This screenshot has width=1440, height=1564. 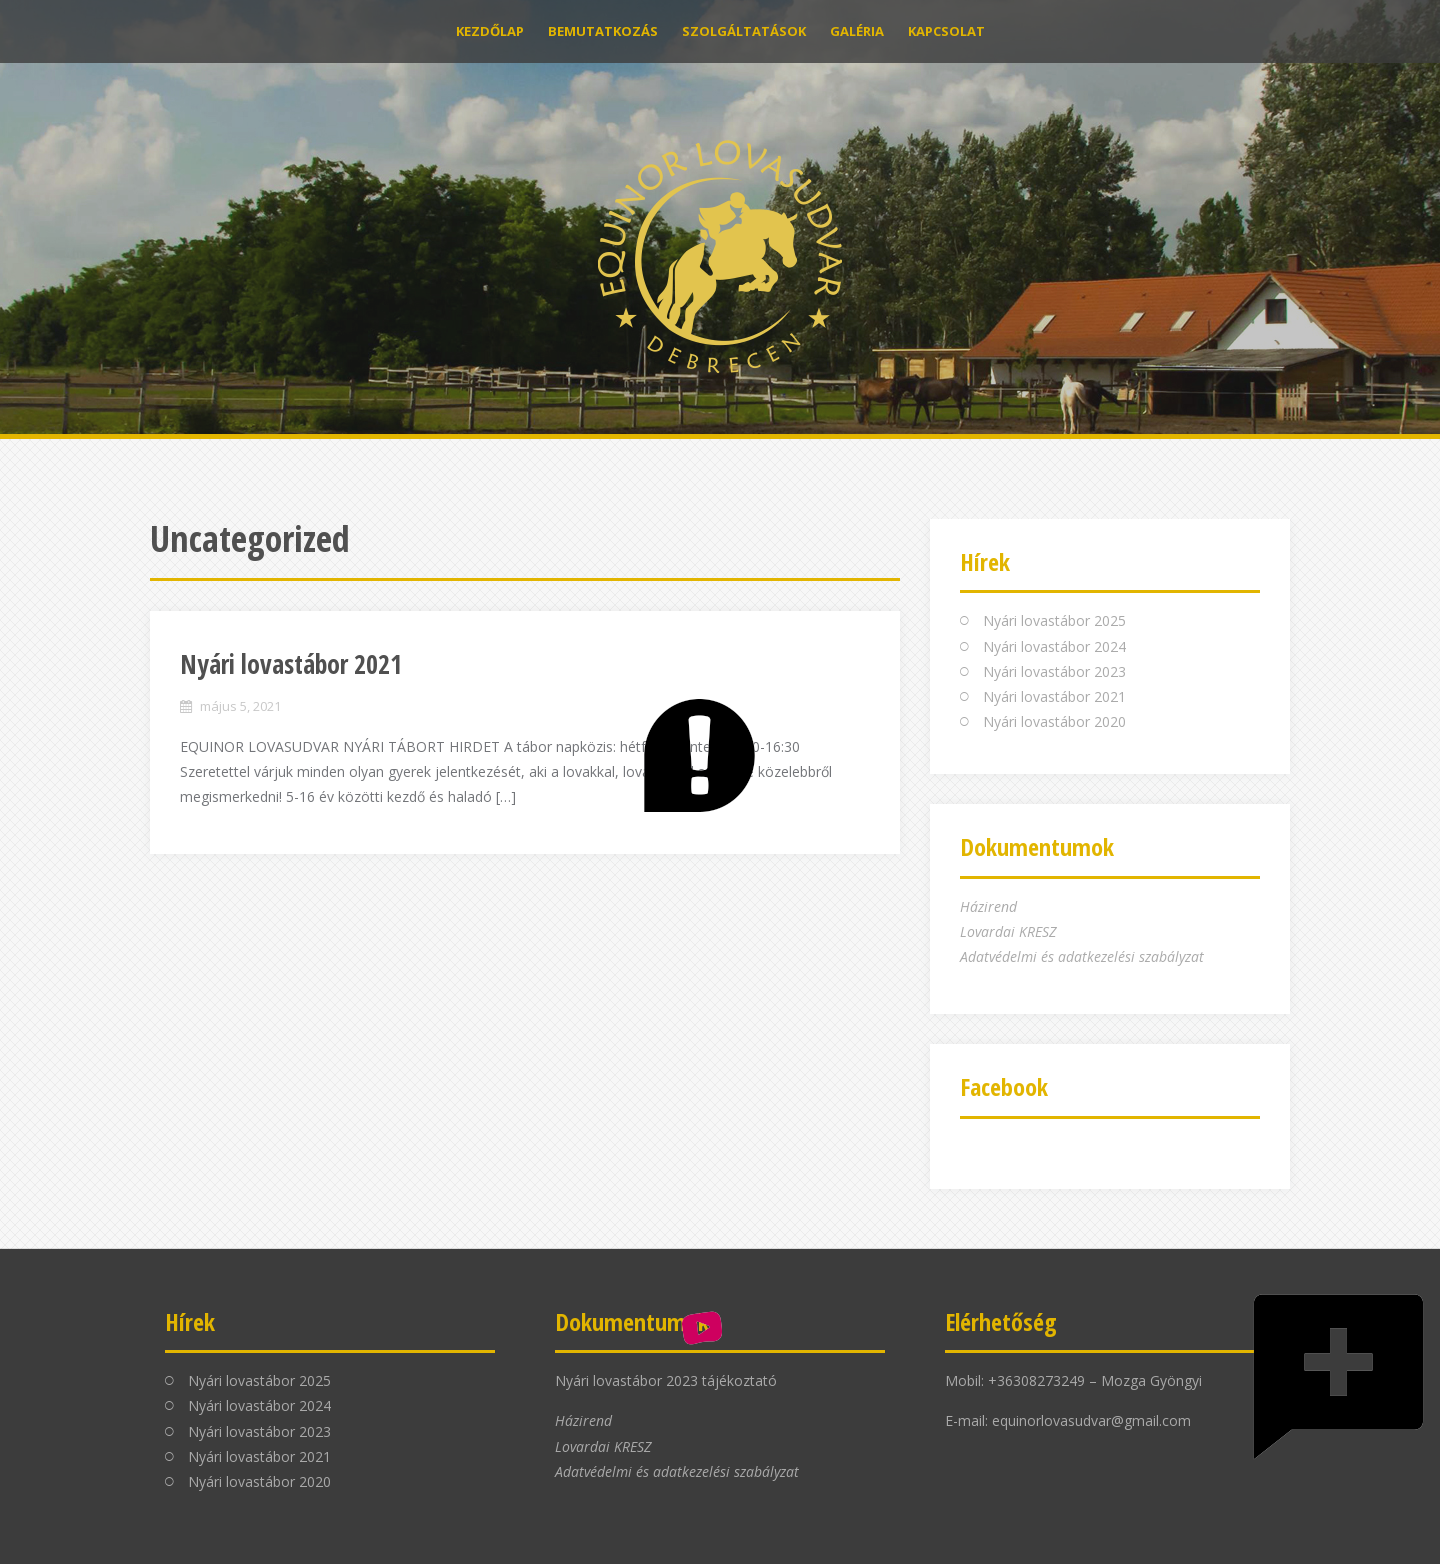 What do you see at coordinates (702, 1328) in the screenshot?
I see `open YouTube Kids app` at bounding box center [702, 1328].